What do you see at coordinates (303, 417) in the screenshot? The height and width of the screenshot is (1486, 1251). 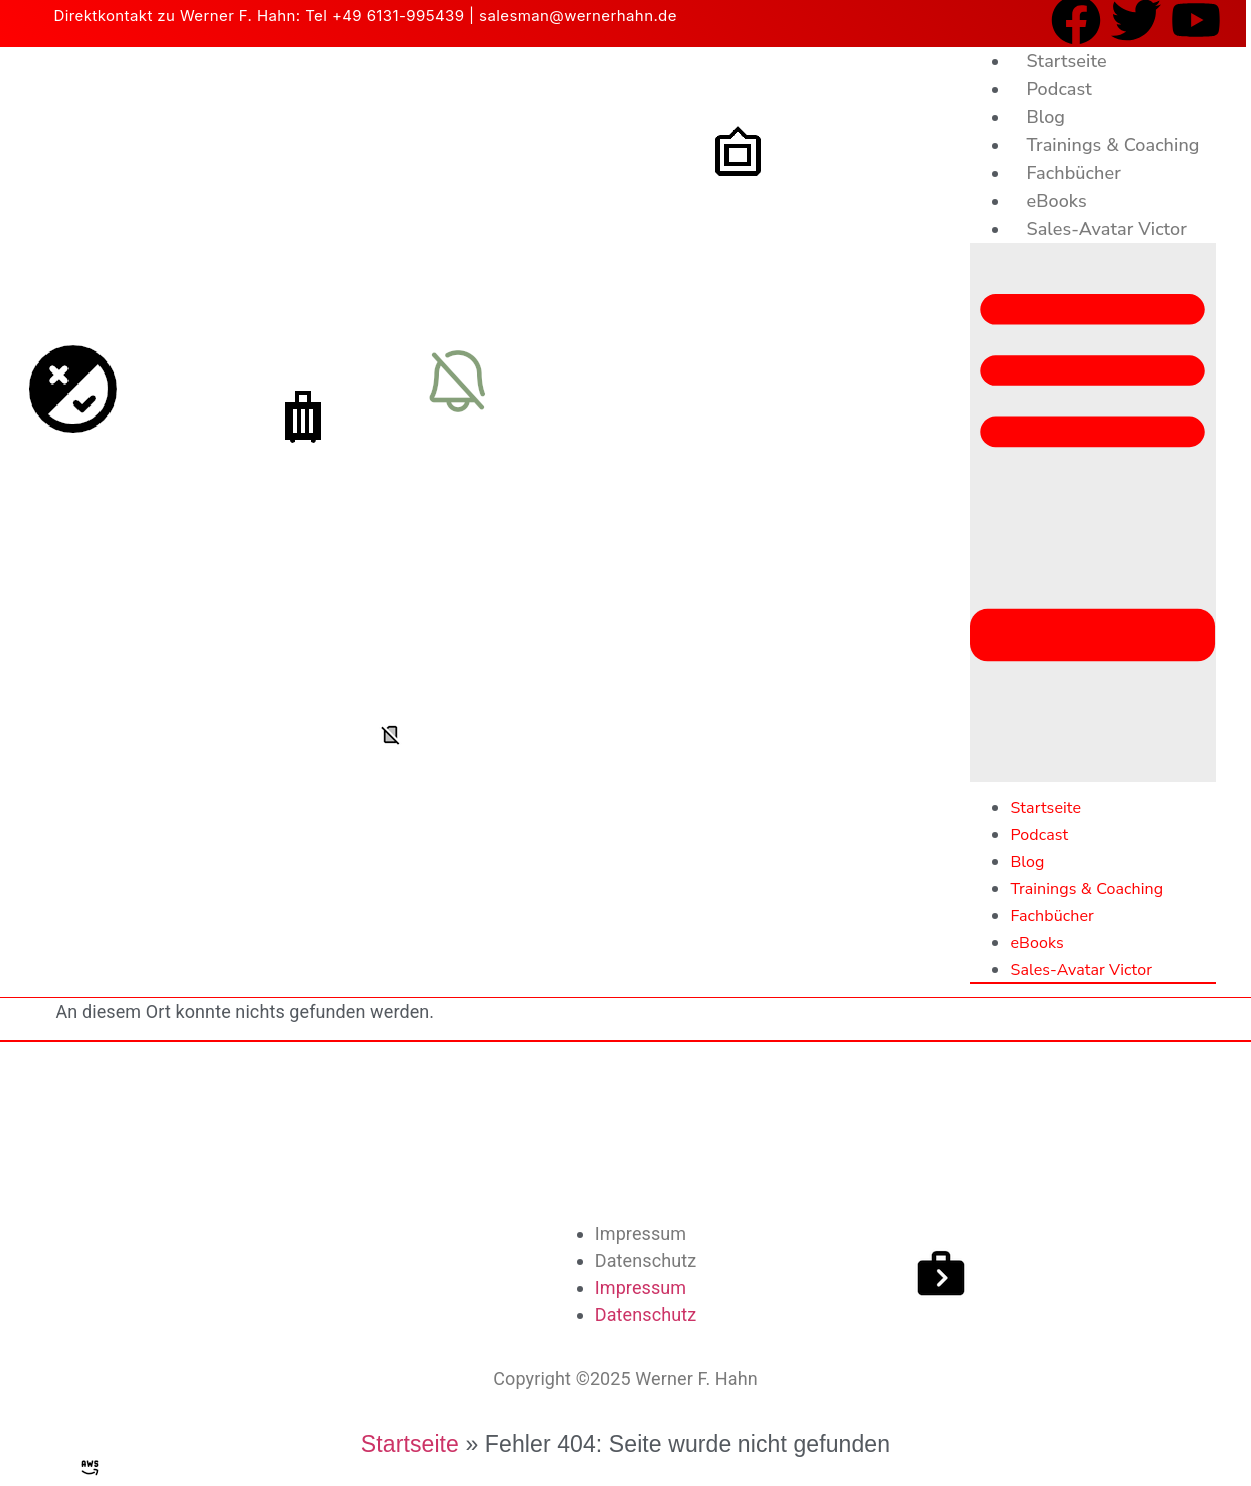 I see `access travel or trip information` at bounding box center [303, 417].